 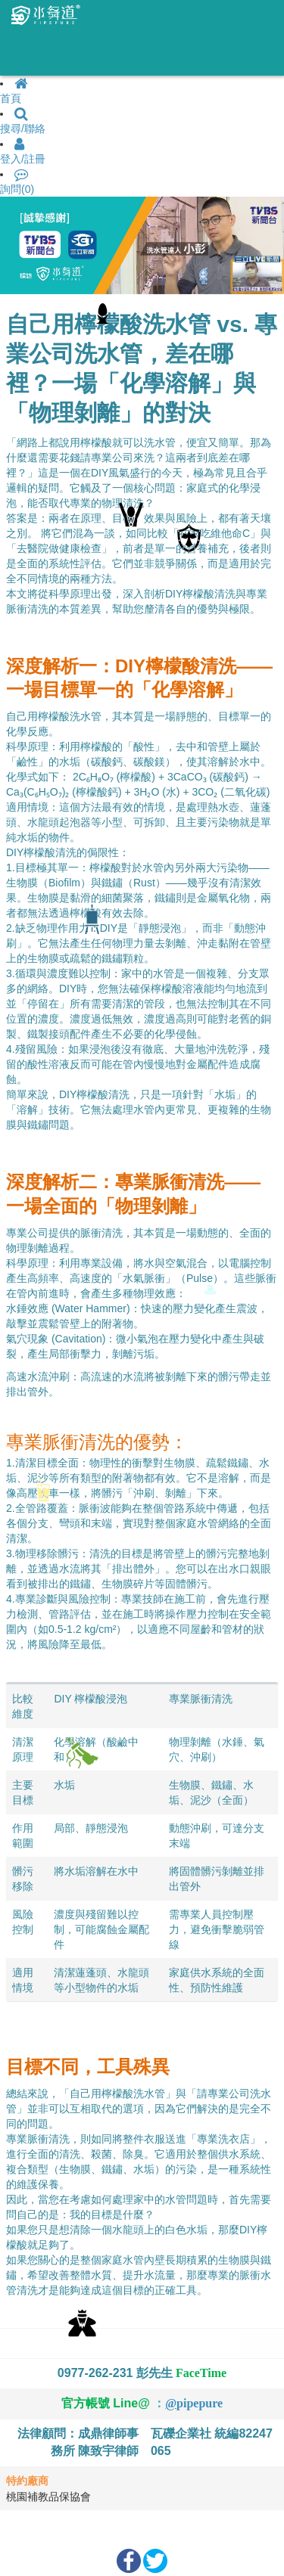 I want to click on indicates a winner or top performer, so click(x=131, y=514).